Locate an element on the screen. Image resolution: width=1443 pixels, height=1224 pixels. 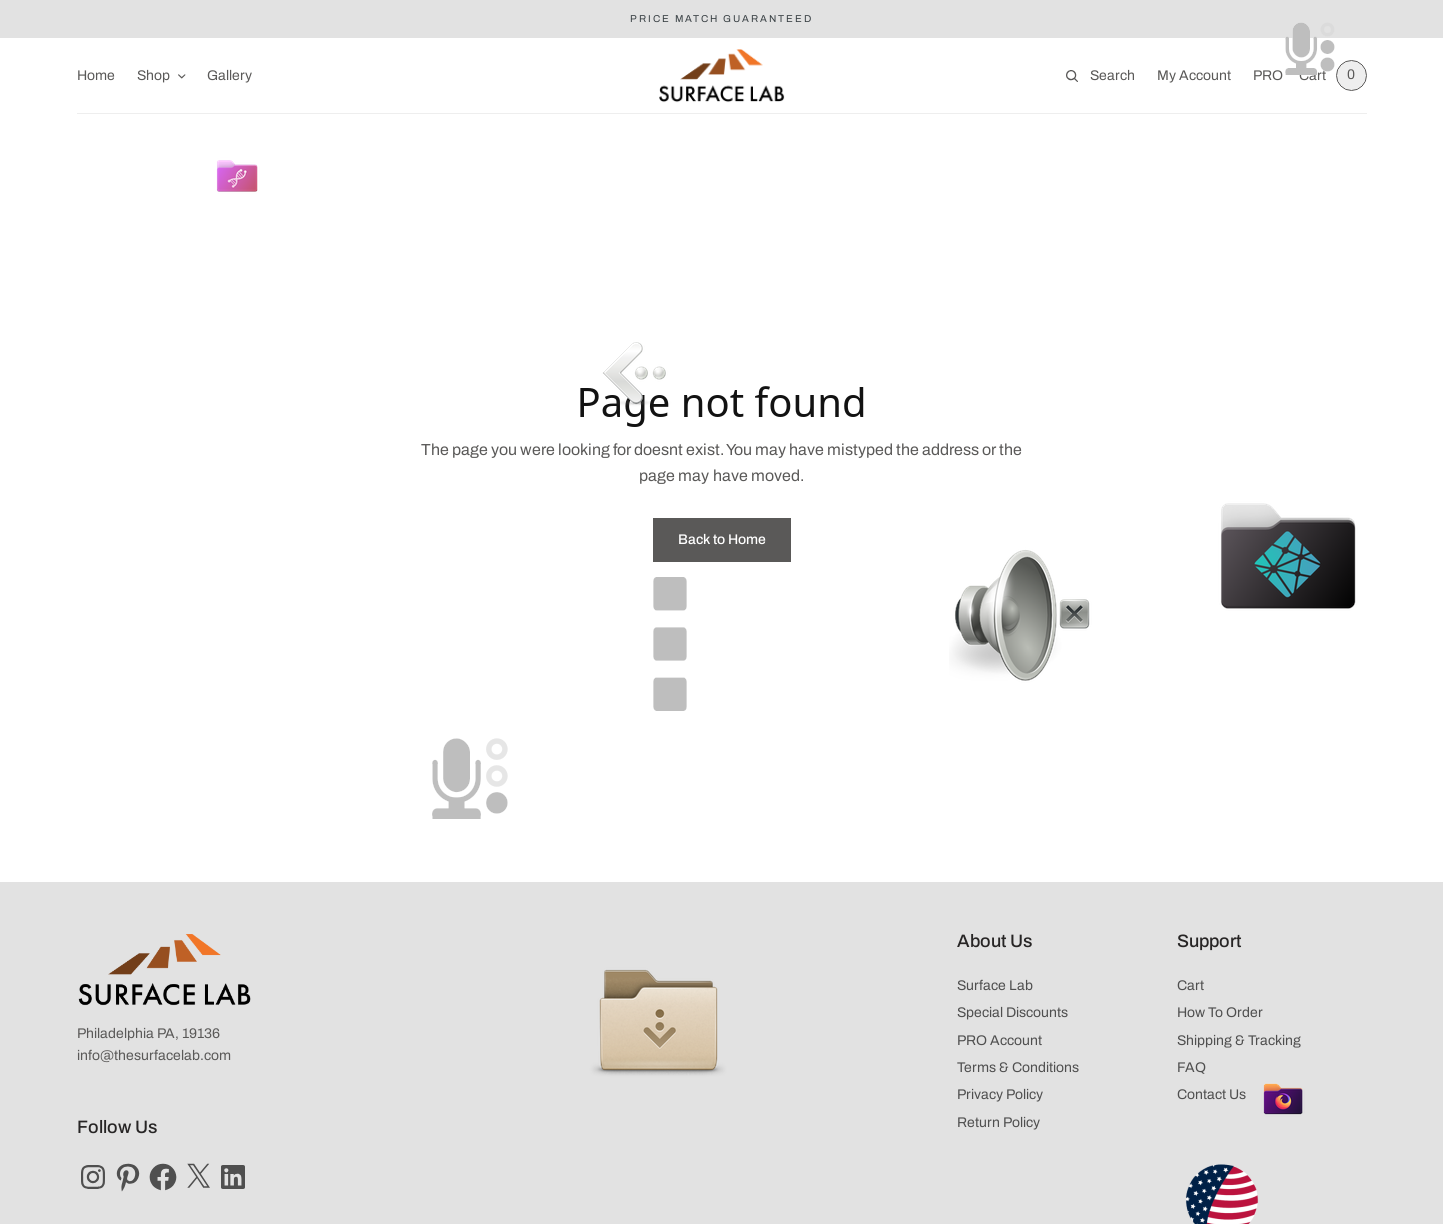
microphone sensitivity set to medium level is located at coordinates (1310, 47).